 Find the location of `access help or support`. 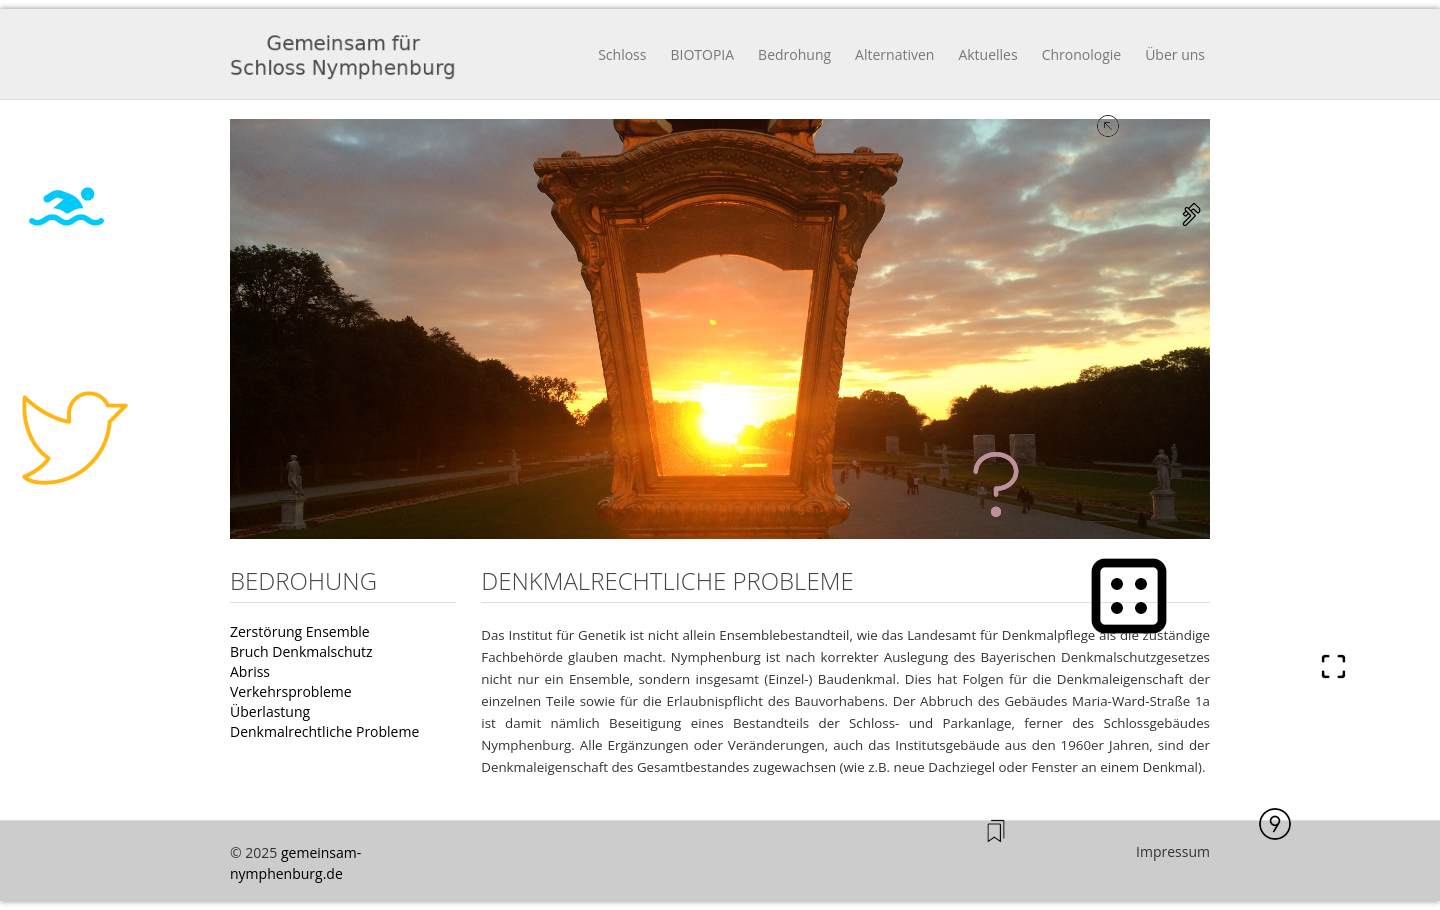

access help or support is located at coordinates (996, 483).